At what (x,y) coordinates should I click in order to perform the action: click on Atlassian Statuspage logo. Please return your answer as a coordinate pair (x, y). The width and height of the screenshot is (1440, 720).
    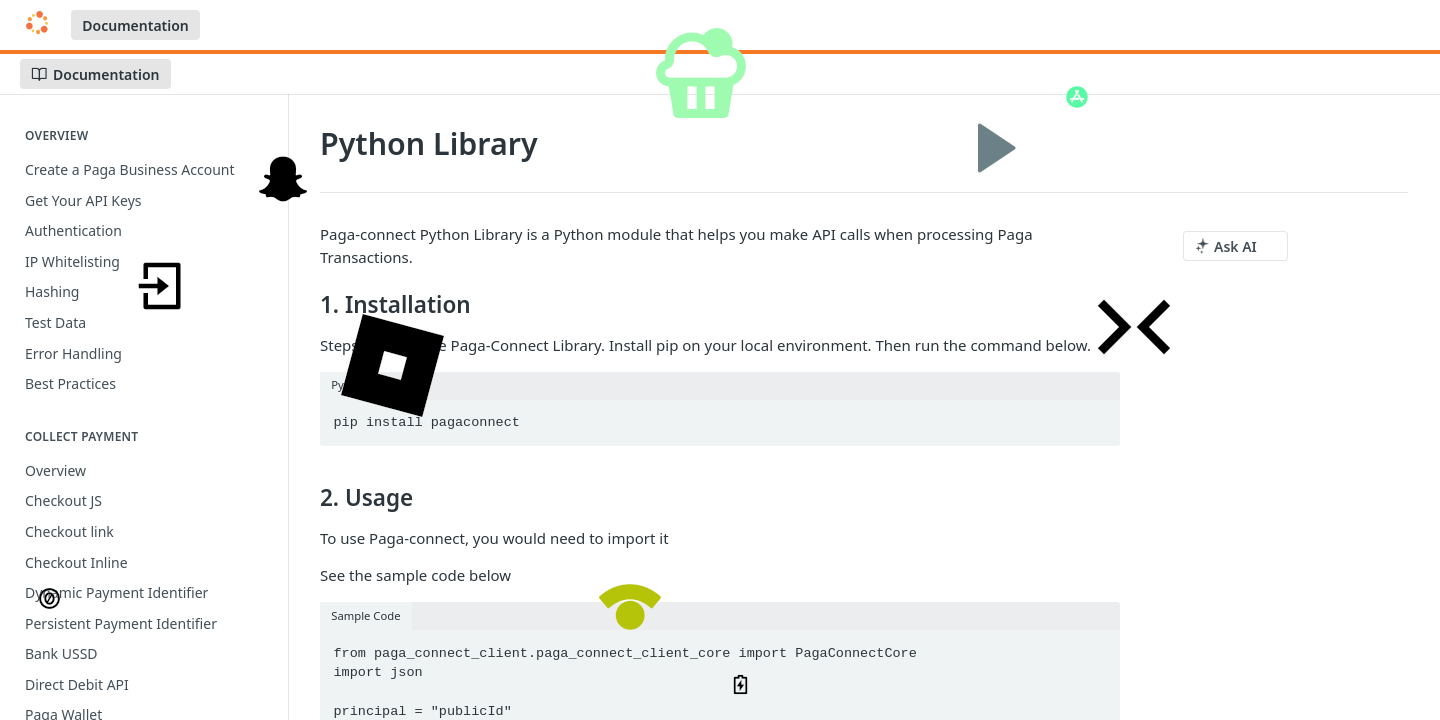
    Looking at the image, I should click on (630, 607).